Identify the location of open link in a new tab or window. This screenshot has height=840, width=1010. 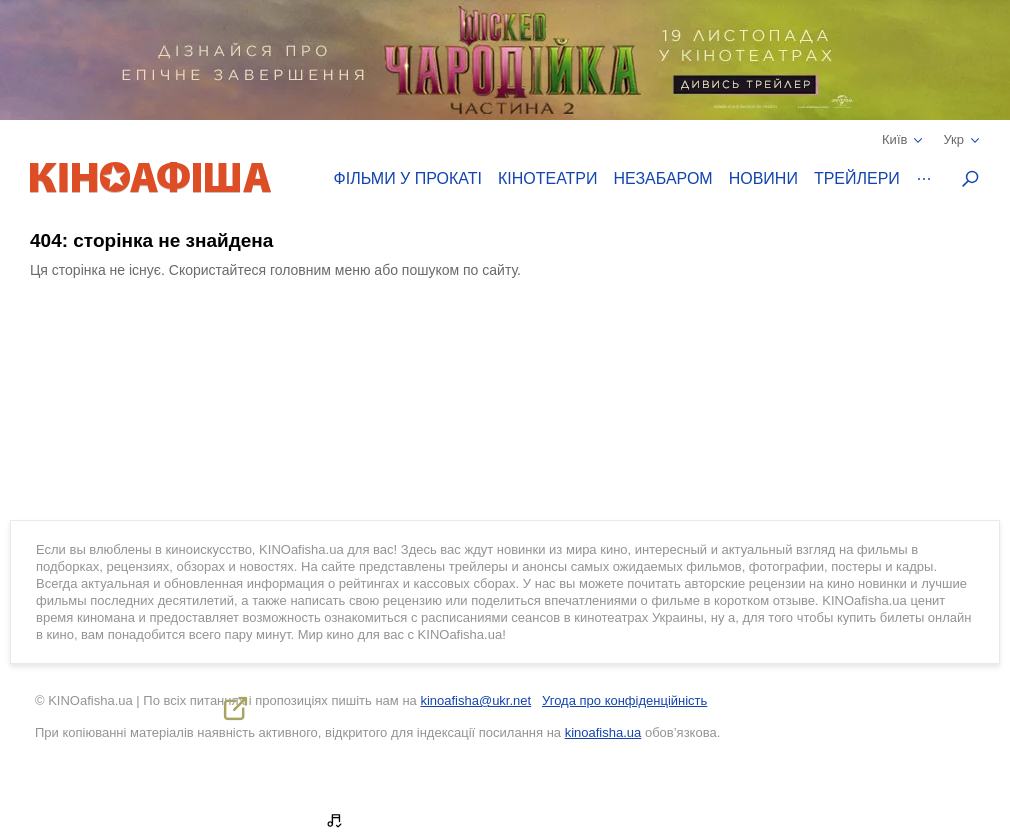
(235, 708).